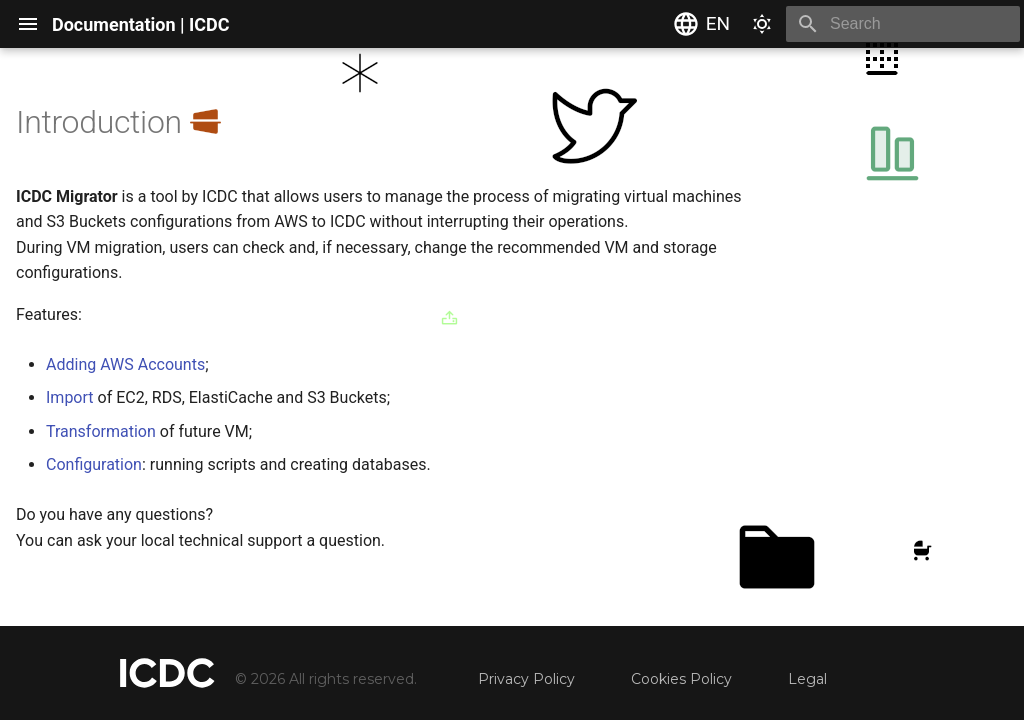  I want to click on share to twitter, so click(590, 123).